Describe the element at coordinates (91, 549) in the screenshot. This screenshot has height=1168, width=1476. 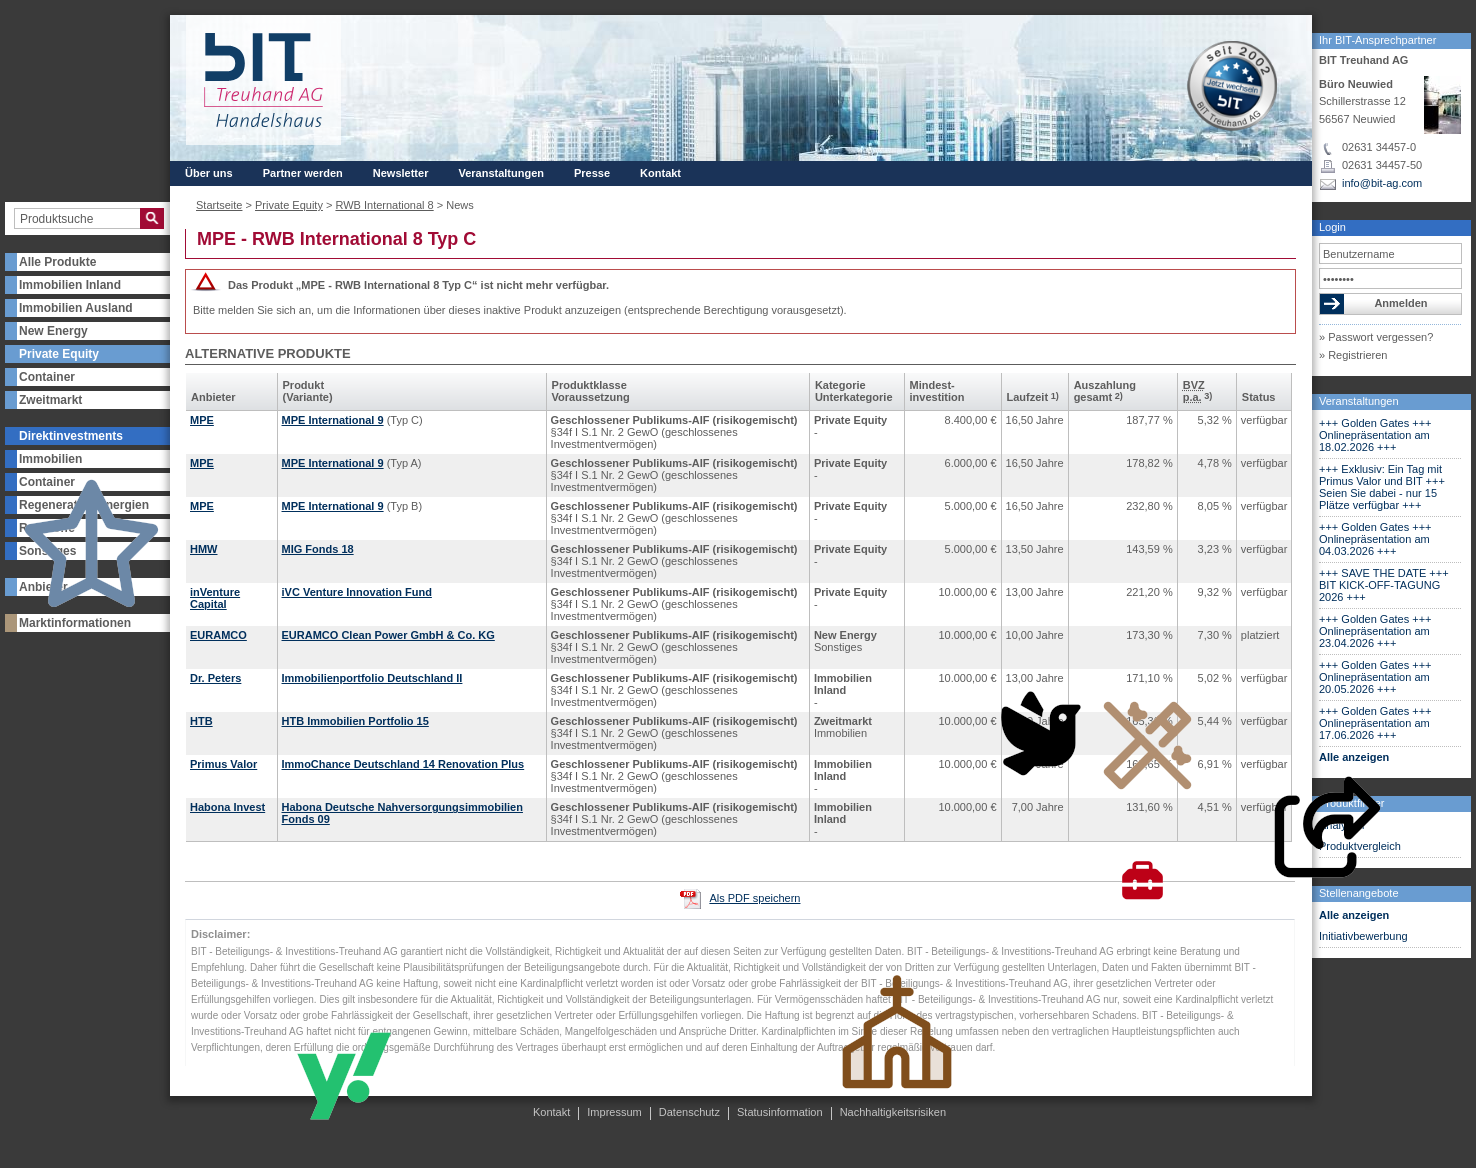
I see `indicates a partial or half-star rating` at that location.